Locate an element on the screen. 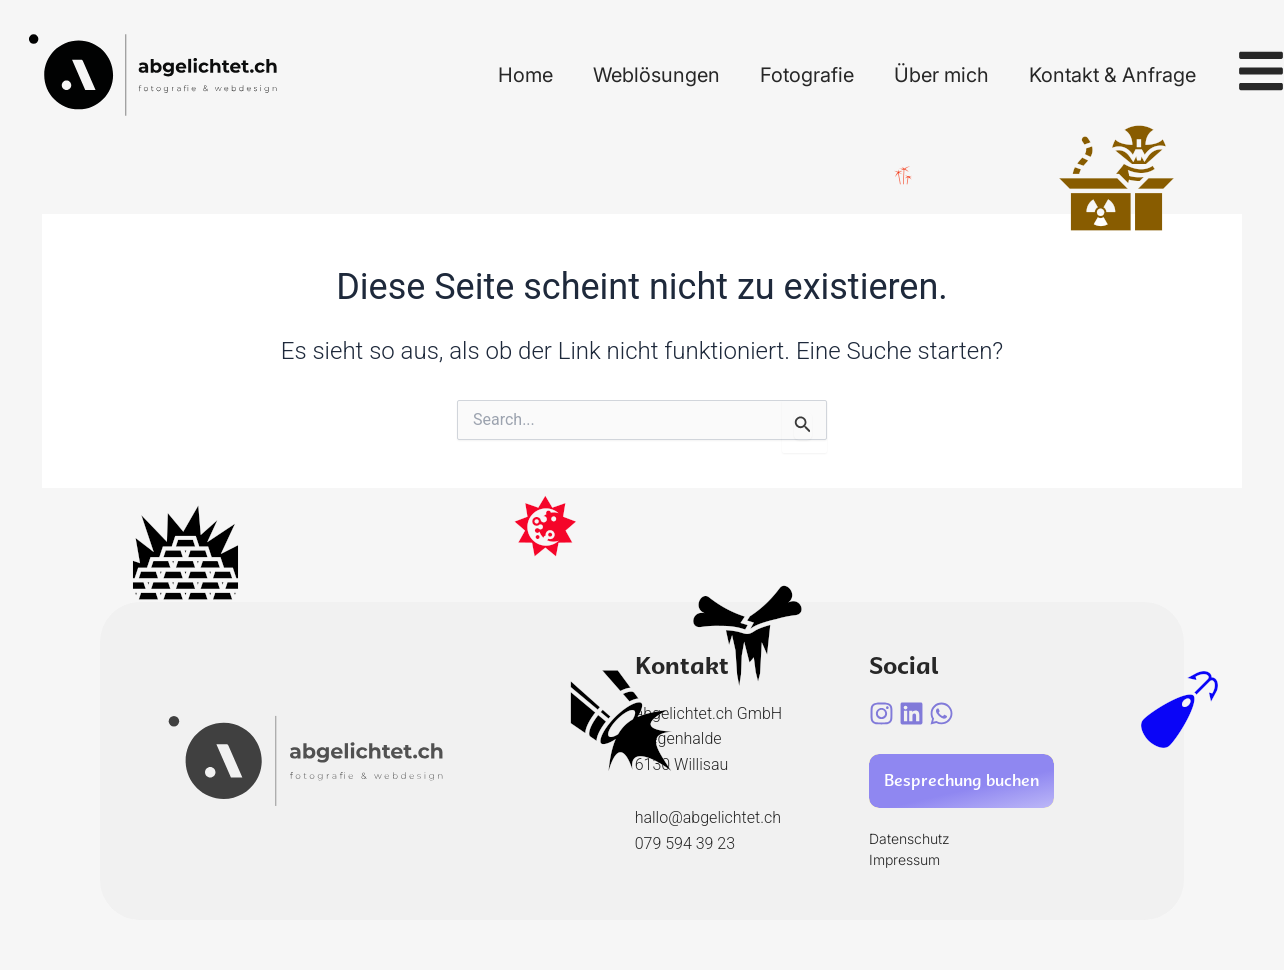 Image resolution: width=1284 pixels, height=970 pixels. view ancient or historical documents is located at coordinates (903, 175).